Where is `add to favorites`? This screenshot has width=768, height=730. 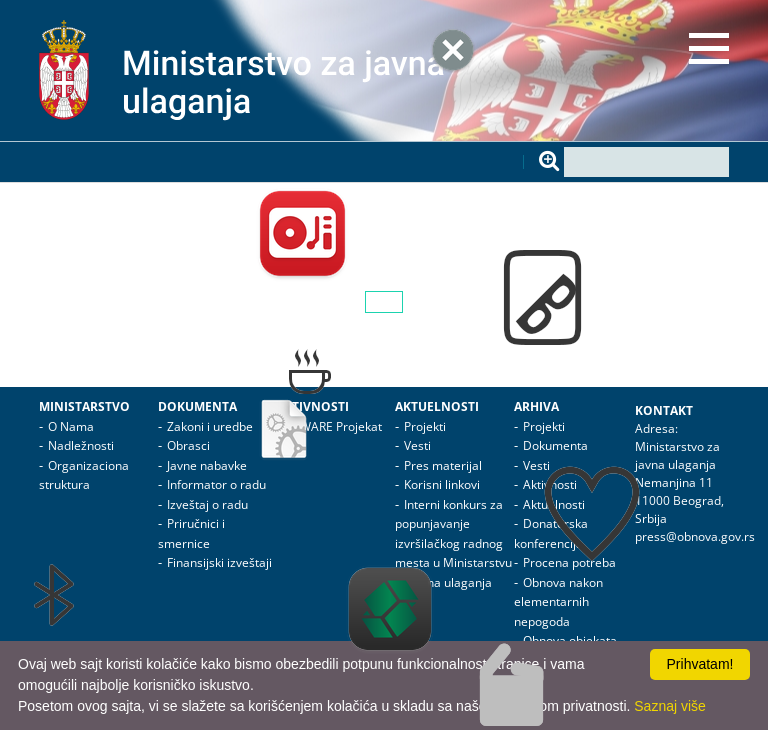
add to favorites is located at coordinates (592, 514).